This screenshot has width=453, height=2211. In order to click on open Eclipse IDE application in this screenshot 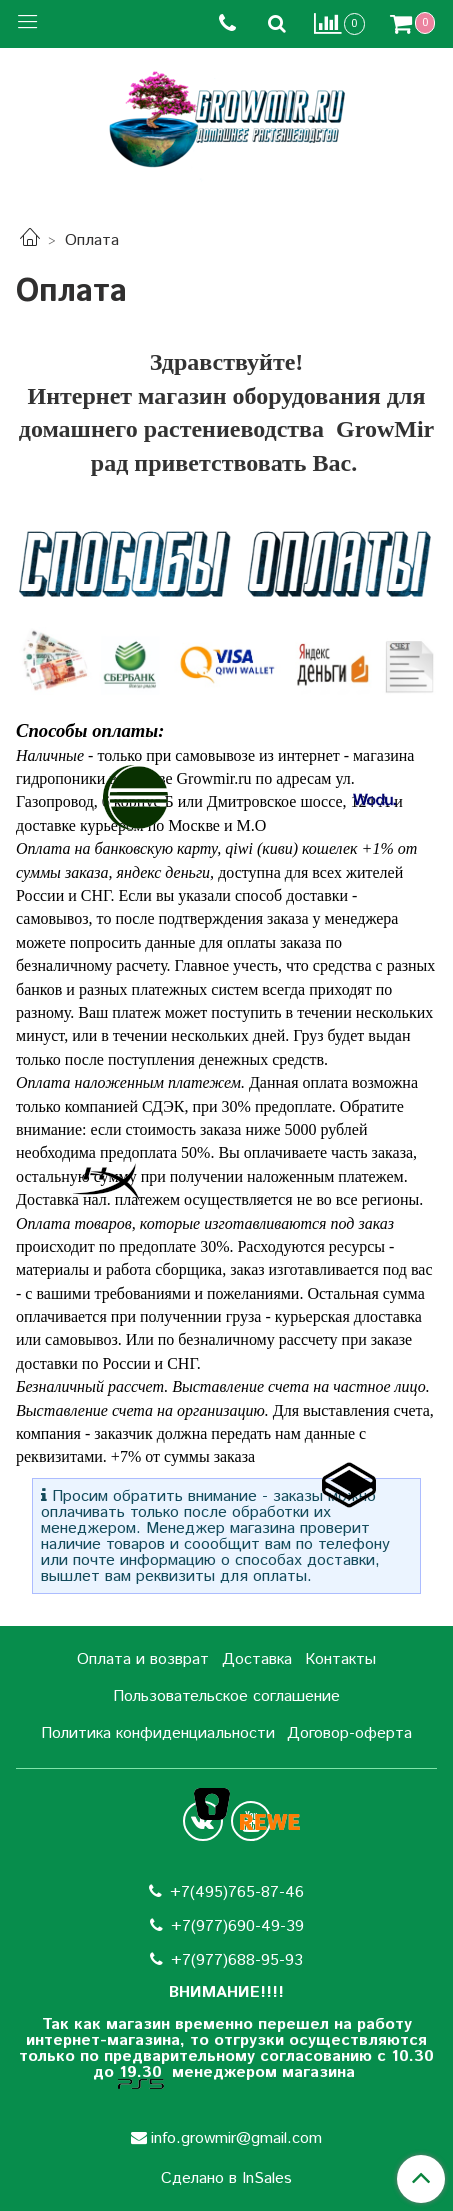, I will do `click(135, 797)`.